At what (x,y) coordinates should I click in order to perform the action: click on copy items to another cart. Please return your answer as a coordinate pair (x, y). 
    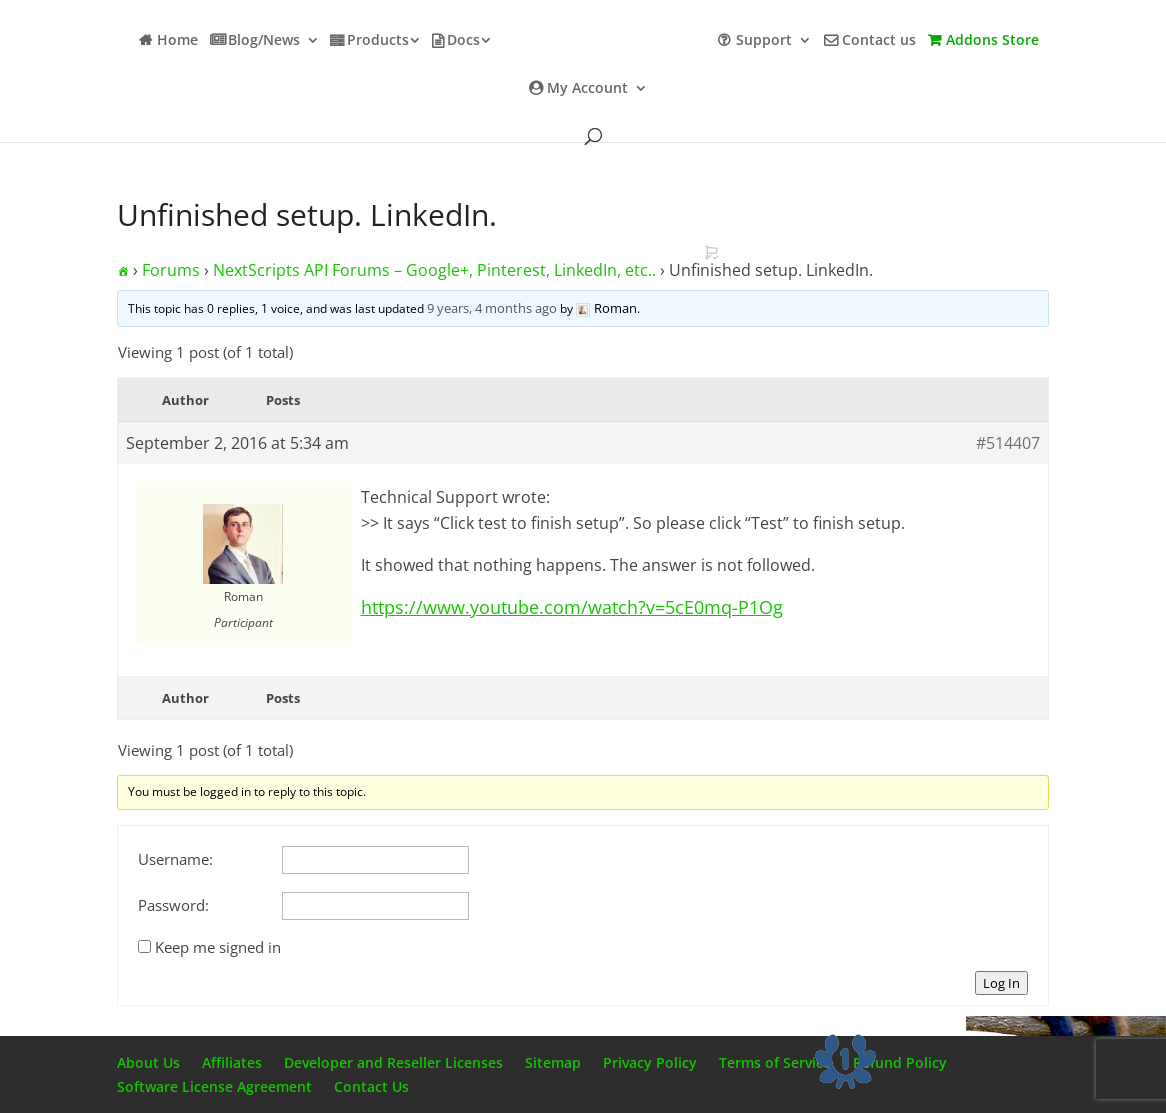
    Looking at the image, I should click on (711, 252).